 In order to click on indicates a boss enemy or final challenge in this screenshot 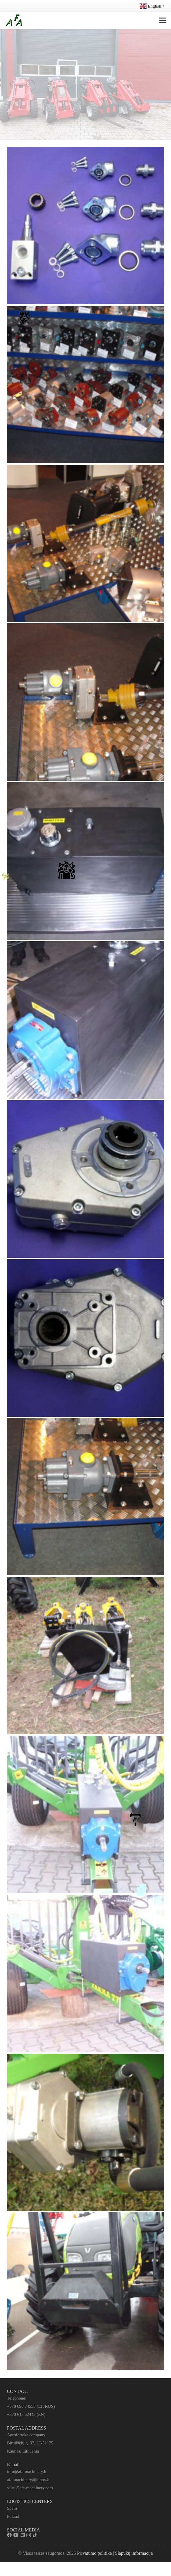, I will do `click(24, 317)`.